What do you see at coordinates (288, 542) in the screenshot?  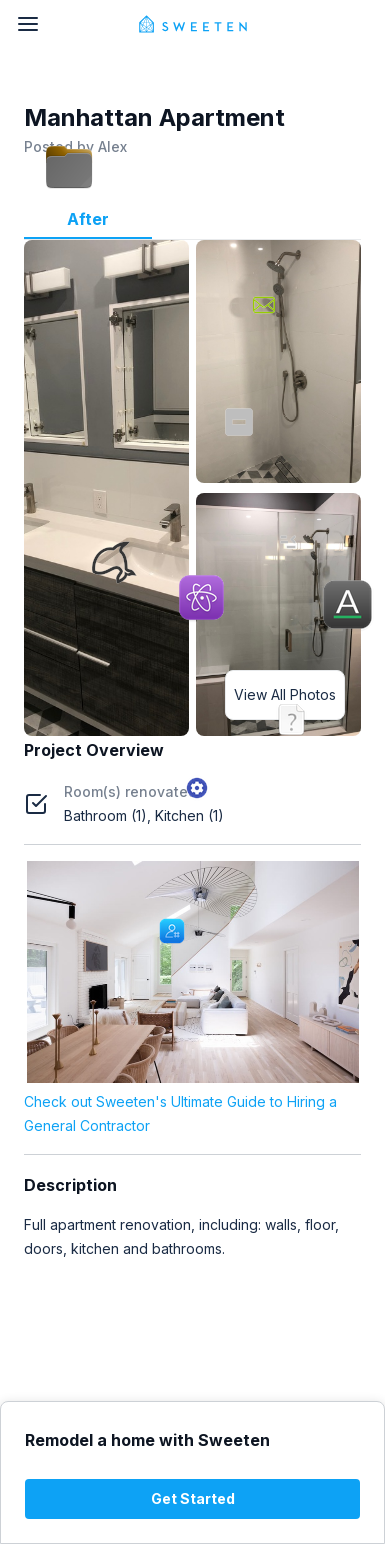 I see `decrease text indentation` at bounding box center [288, 542].